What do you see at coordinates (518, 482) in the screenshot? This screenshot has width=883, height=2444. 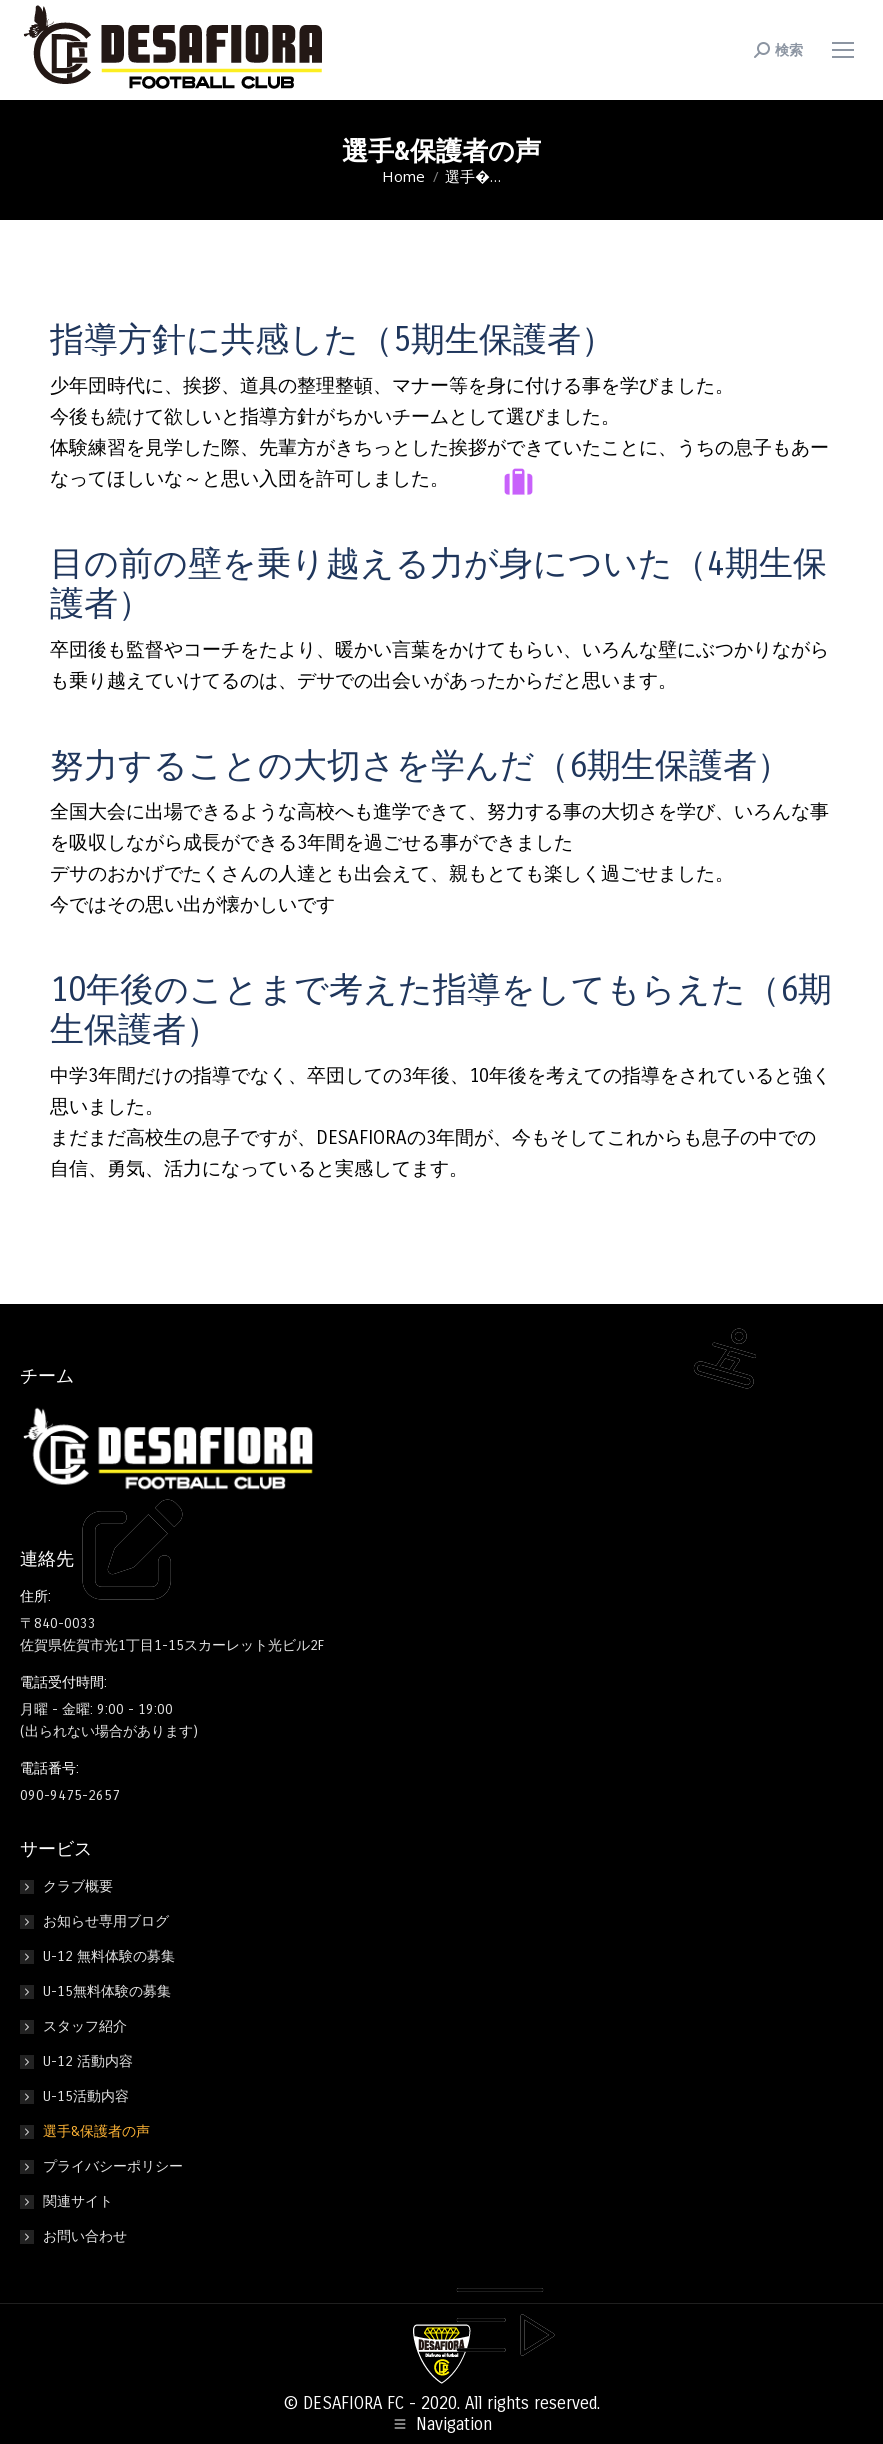 I see `access travel or trip planning features` at bounding box center [518, 482].